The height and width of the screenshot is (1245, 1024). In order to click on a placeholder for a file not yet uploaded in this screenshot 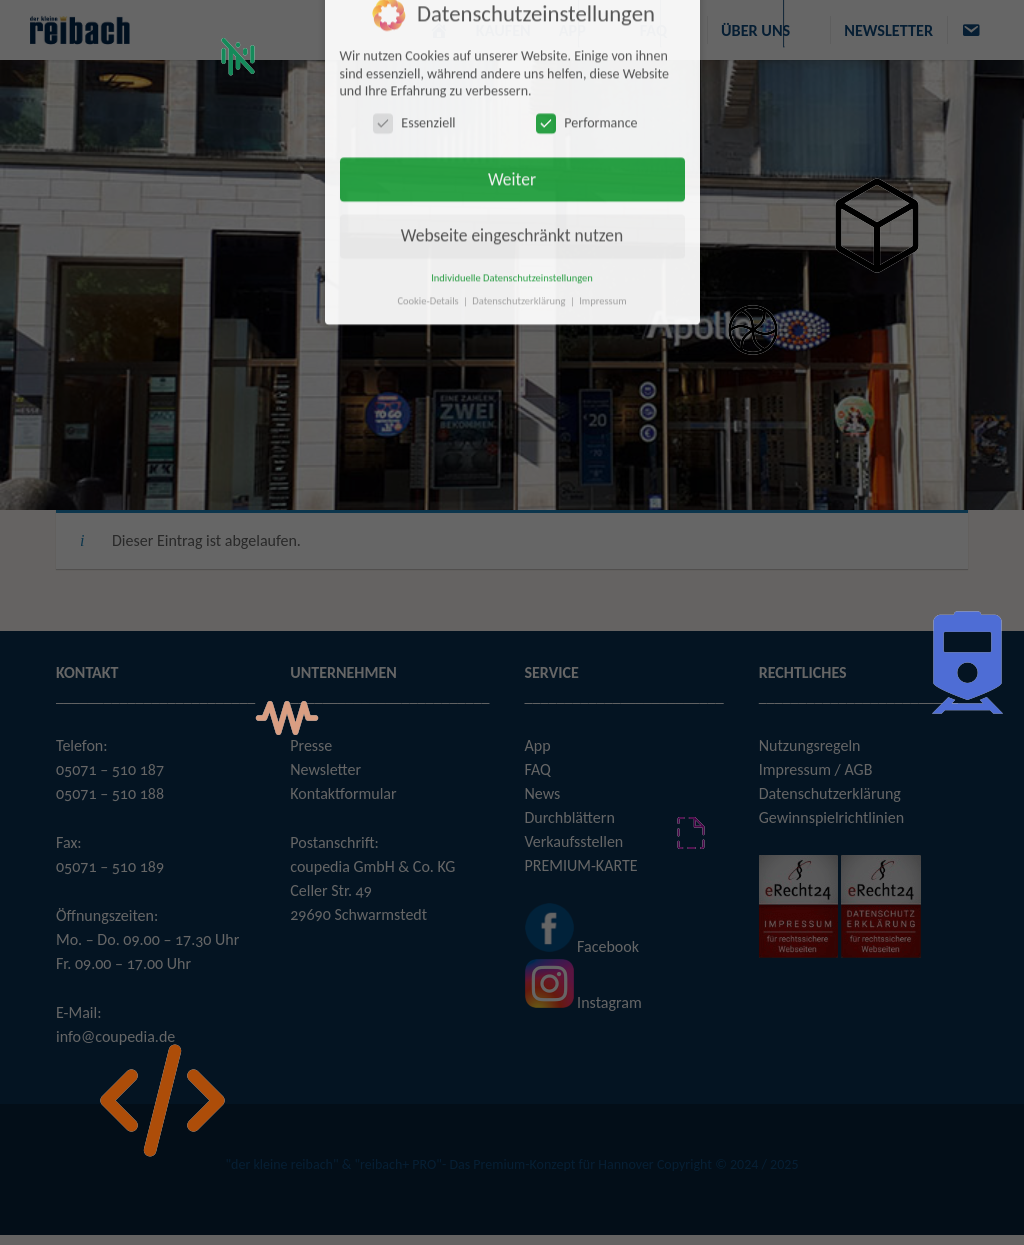, I will do `click(691, 833)`.